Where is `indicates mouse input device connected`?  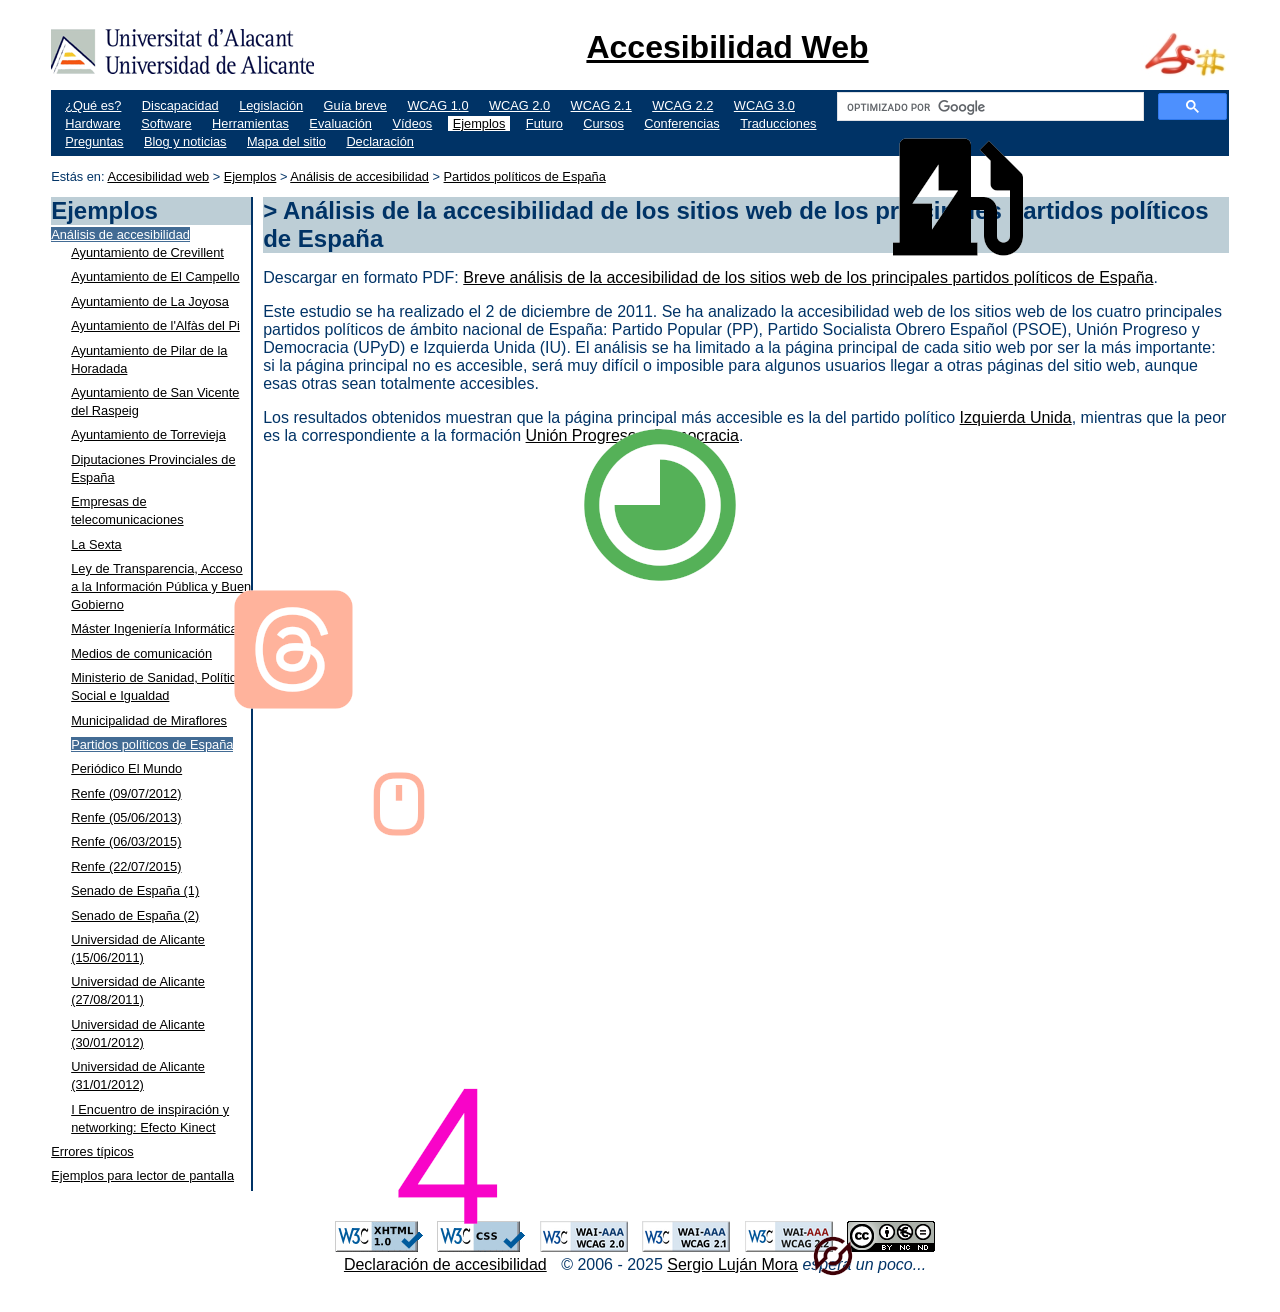
indicates mouse input device connected is located at coordinates (399, 804).